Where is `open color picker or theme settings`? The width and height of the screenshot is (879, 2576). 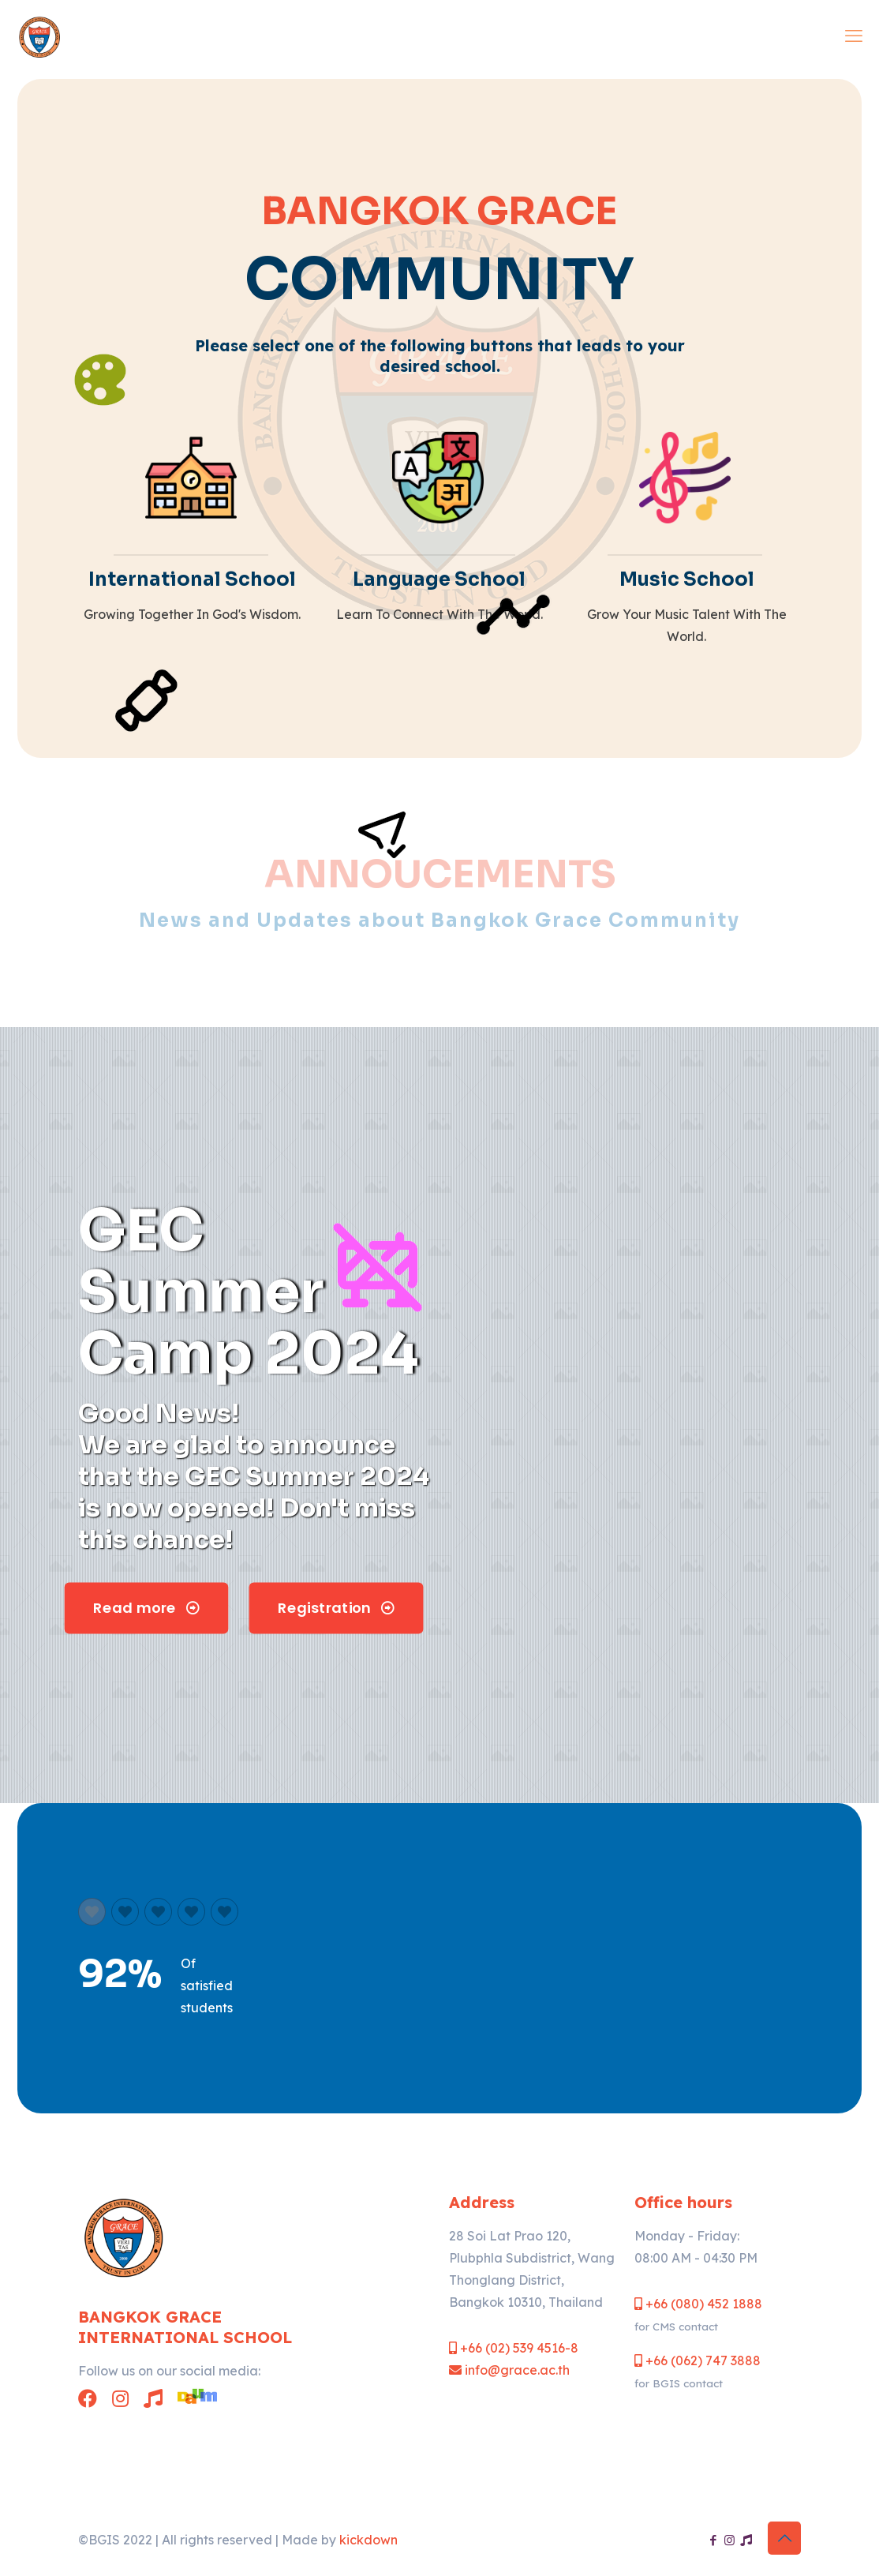 open color picker or theme settings is located at coordinates (100, 380).